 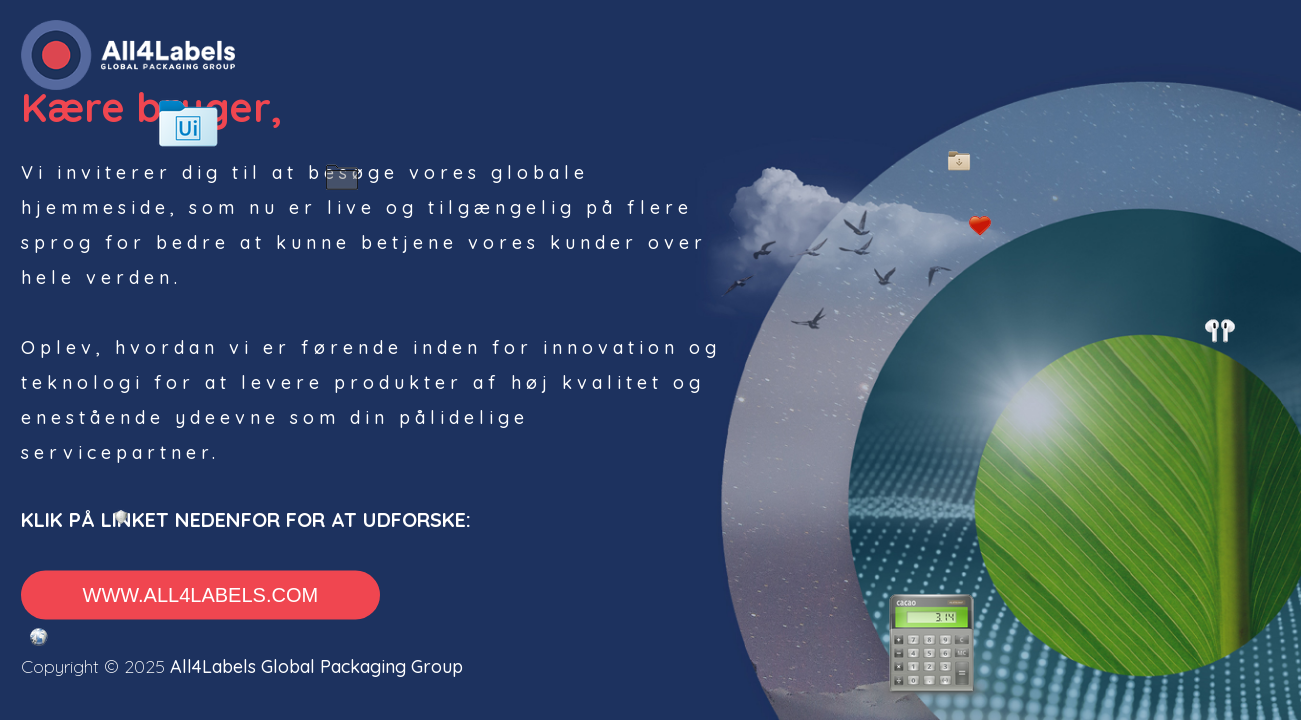 What do you see at coordinates (931, 646) in the screenshot?
I see `open the calculator app` at bounding box center [931, 646].